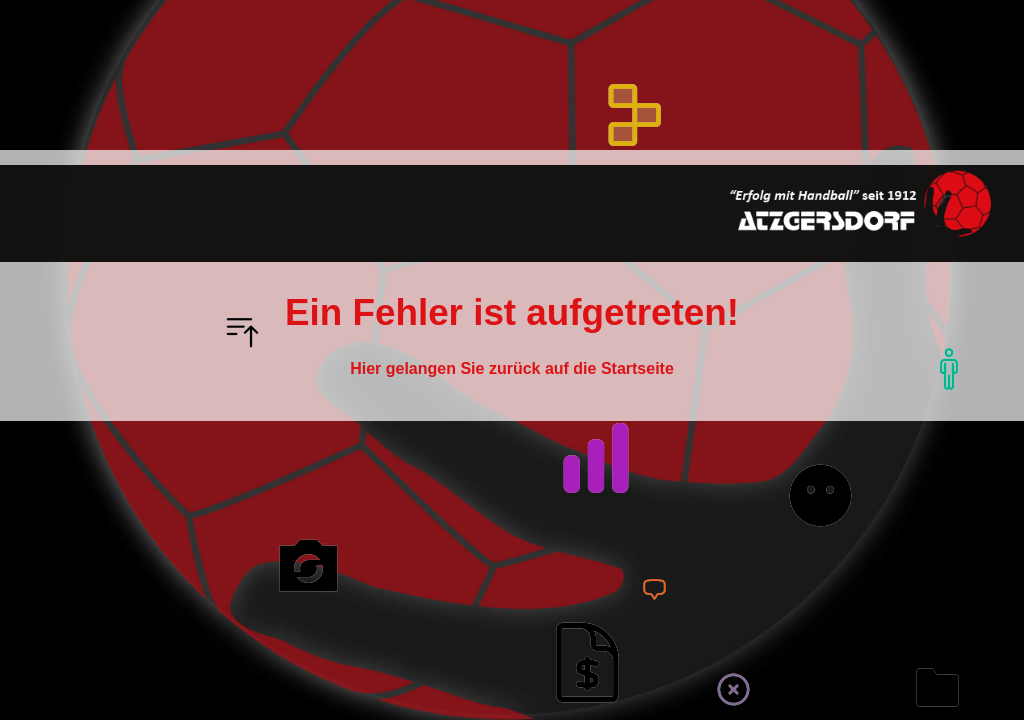 The height and width of the screenshot is (720, 1024). I want to click on sort list in ascending order, so click(242, 331).